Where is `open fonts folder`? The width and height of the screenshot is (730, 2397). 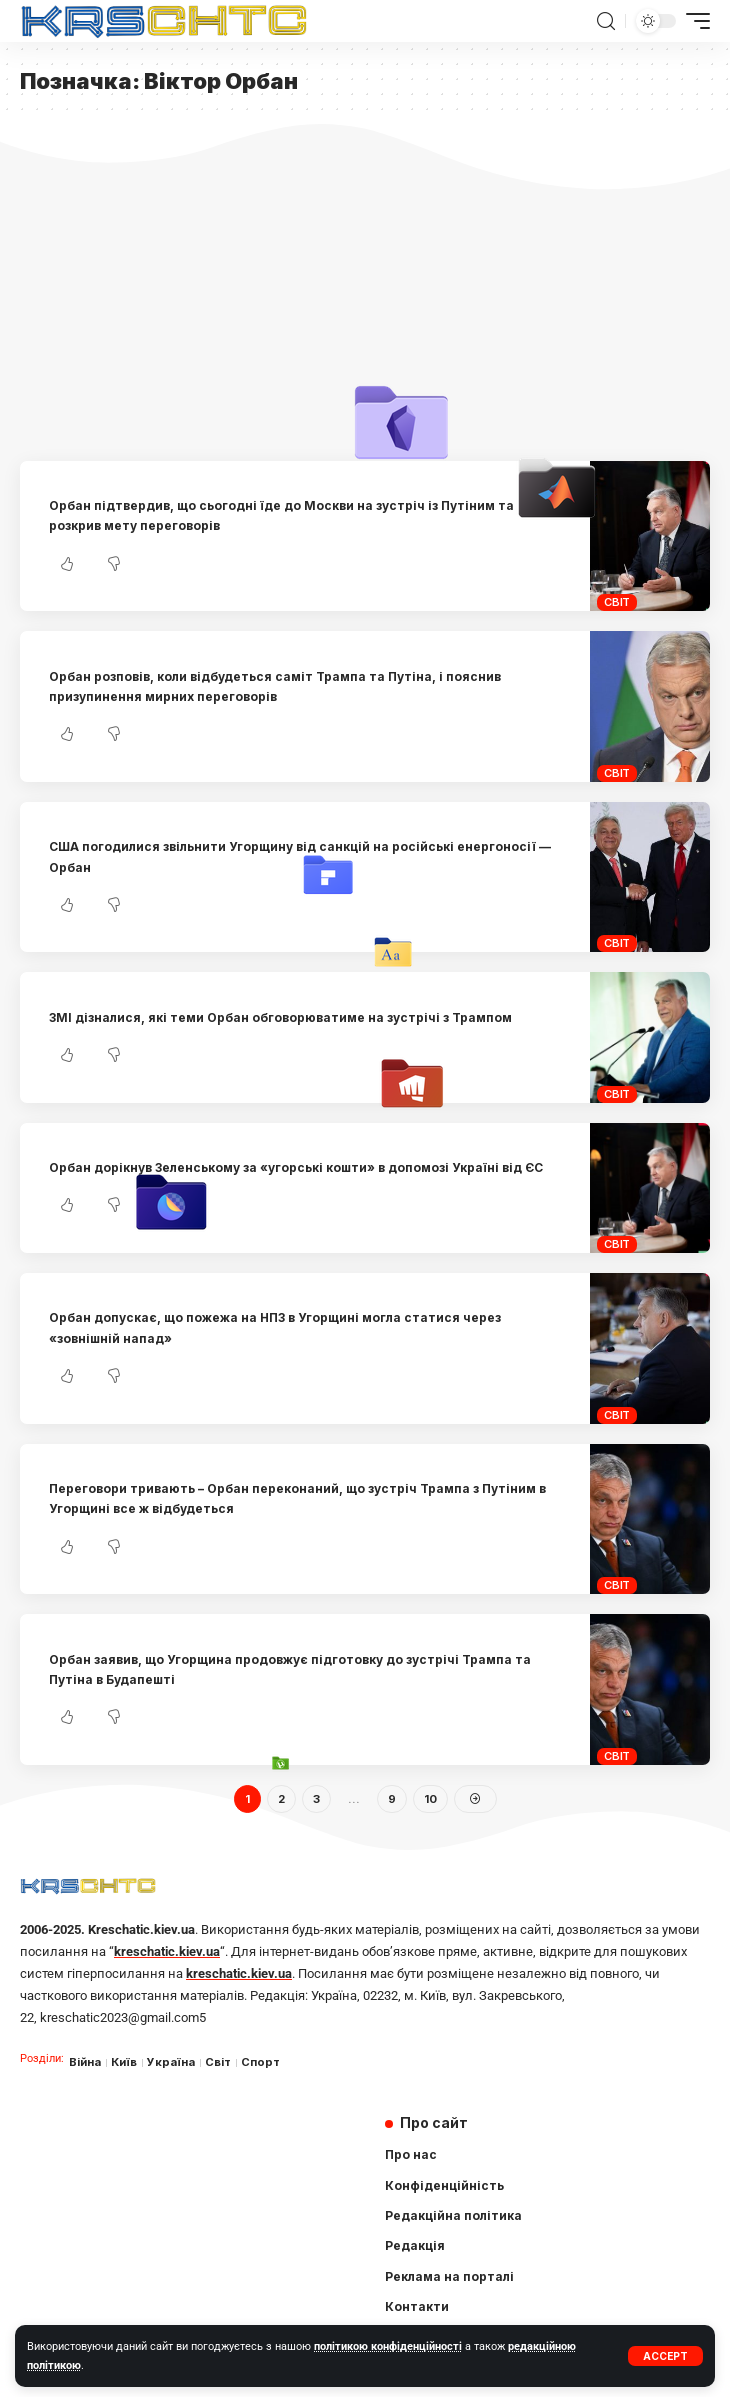
open fonts folder is located at coordinates (393, 953).